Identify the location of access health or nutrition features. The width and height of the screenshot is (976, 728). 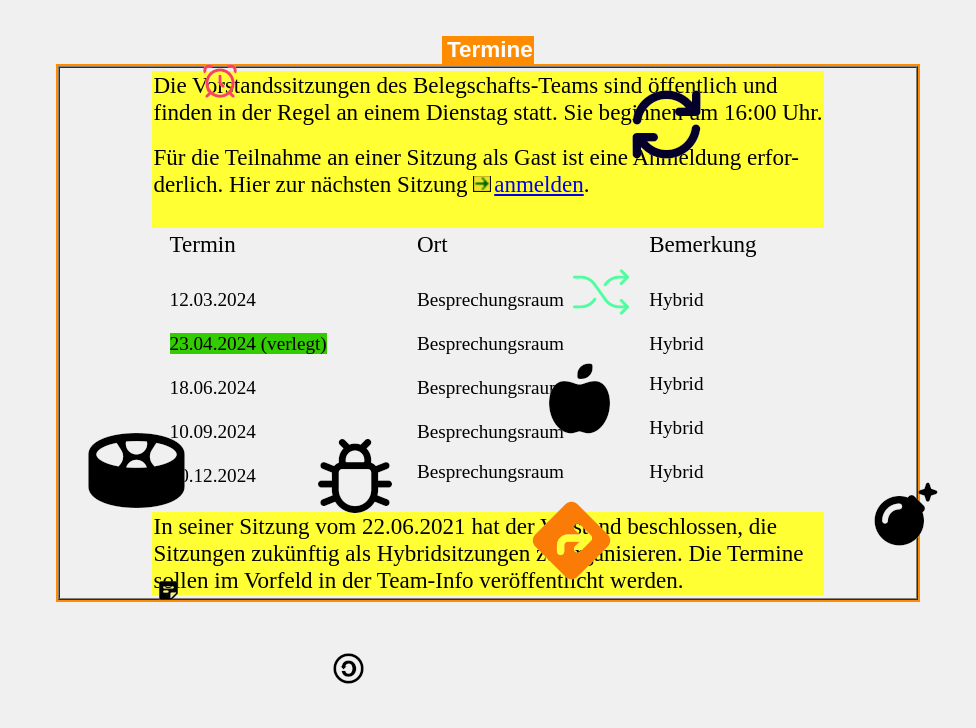
(579, 398).